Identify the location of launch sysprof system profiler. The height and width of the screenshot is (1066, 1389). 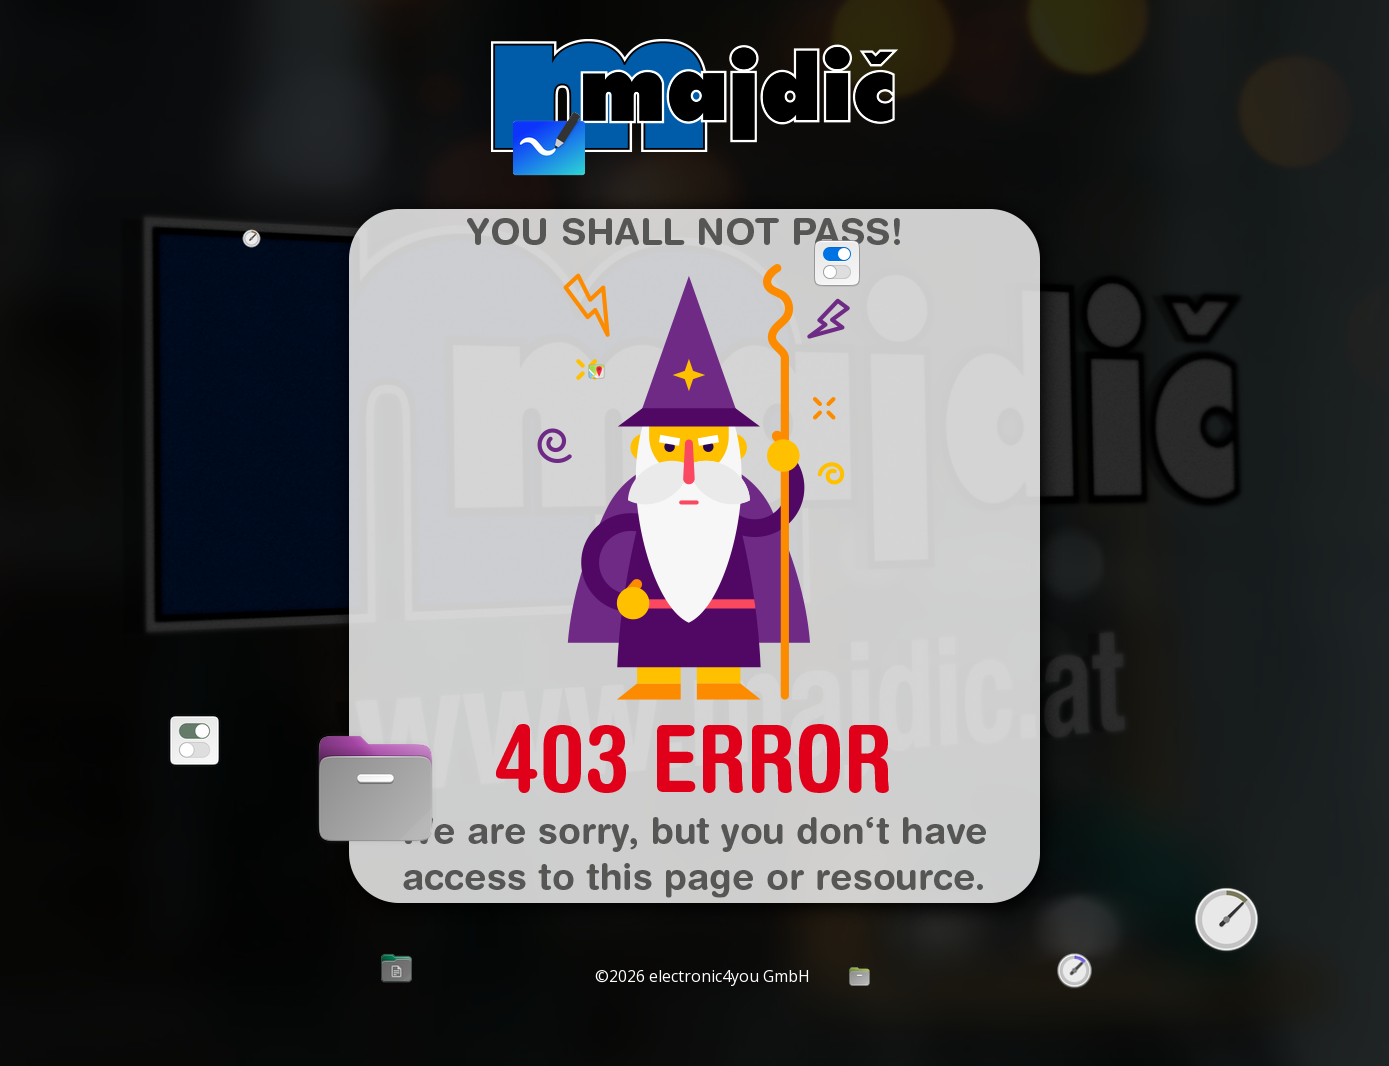
(1226, 919).